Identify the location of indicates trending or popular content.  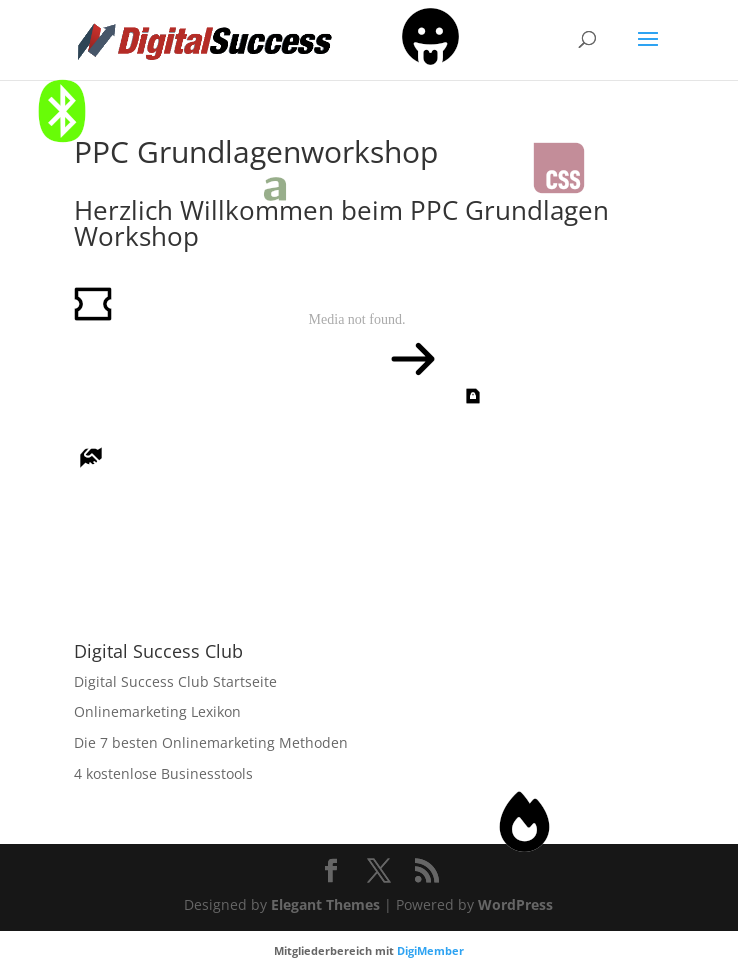
(524, 823).